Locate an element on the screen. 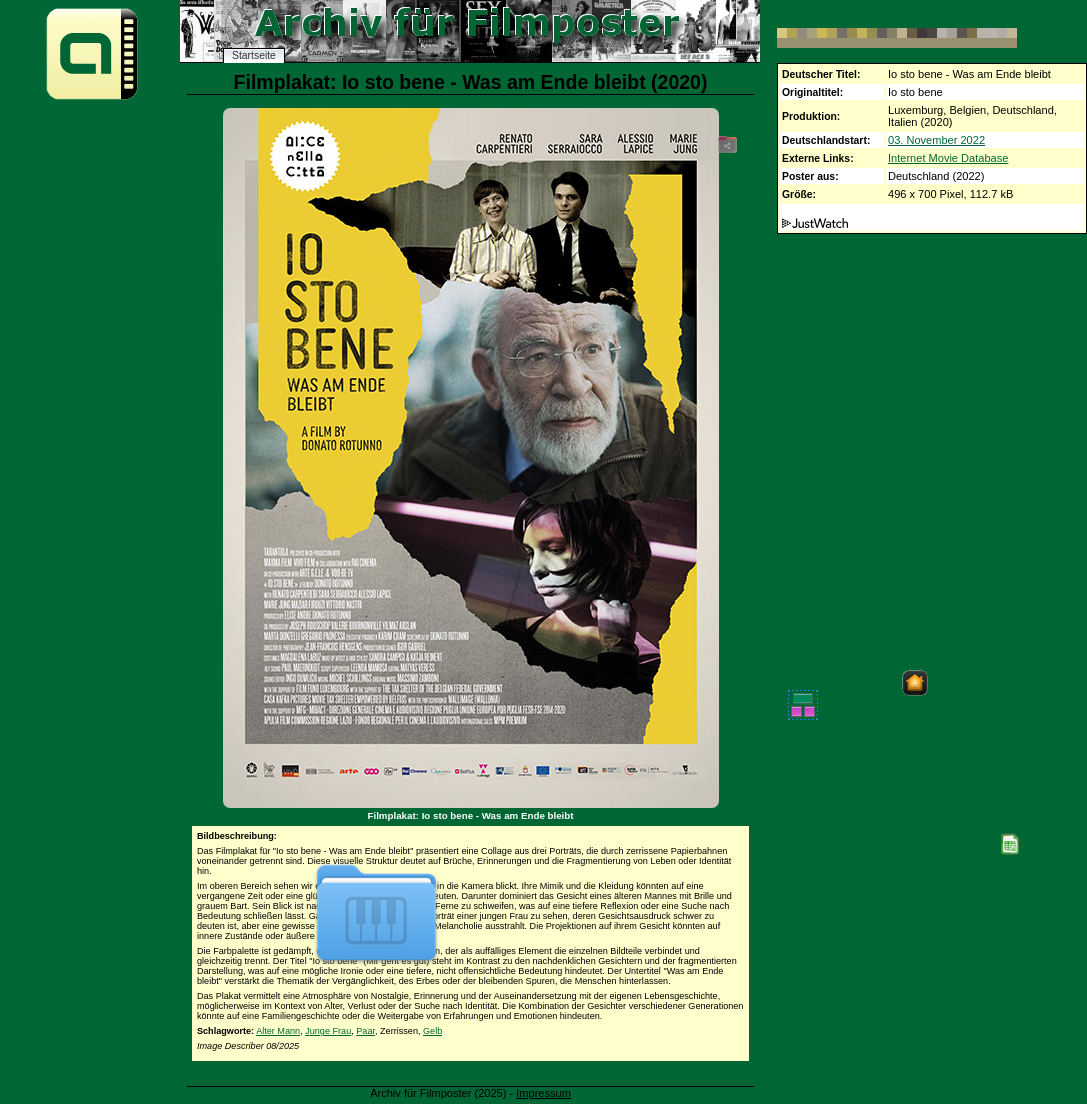  libreoffice calc spreadsheet template file is located at coordinates (1010, 844).